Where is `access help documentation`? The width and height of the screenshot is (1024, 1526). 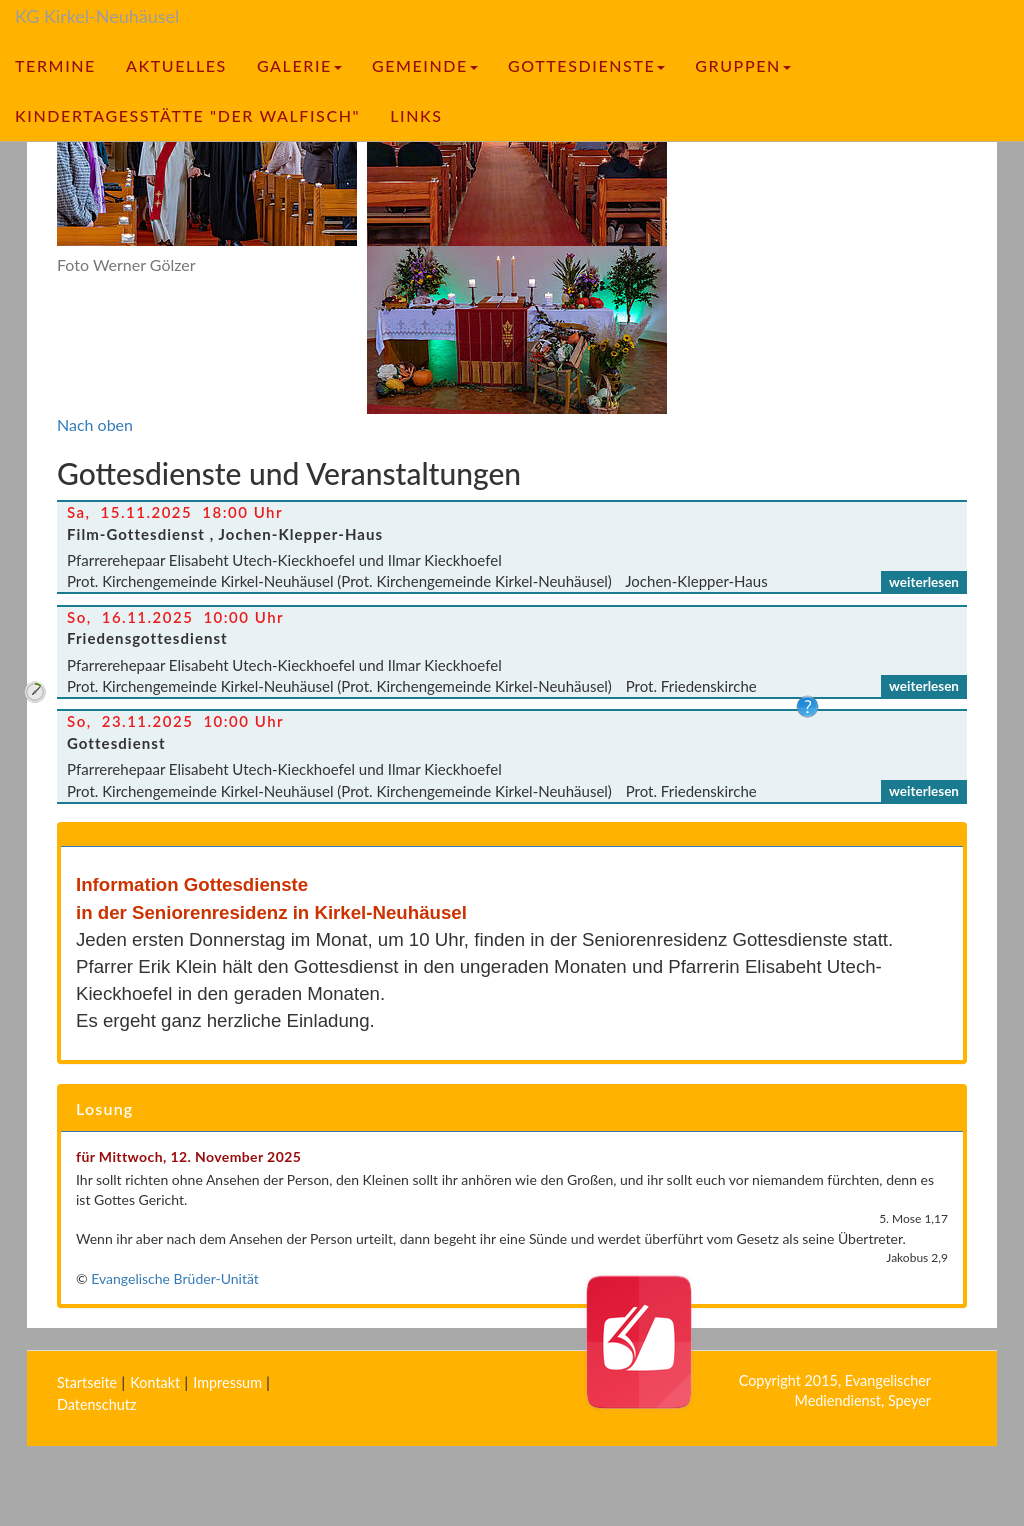 access help documentation is located at coordinates (807, 706).